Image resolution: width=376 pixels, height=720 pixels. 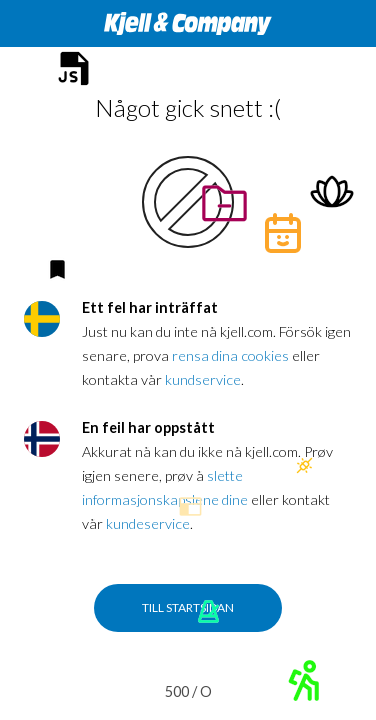 What do you see at coordinates (304, 465) in the screenshot?
I see `indicates an active connection or link` at bounding box center [304, 465].